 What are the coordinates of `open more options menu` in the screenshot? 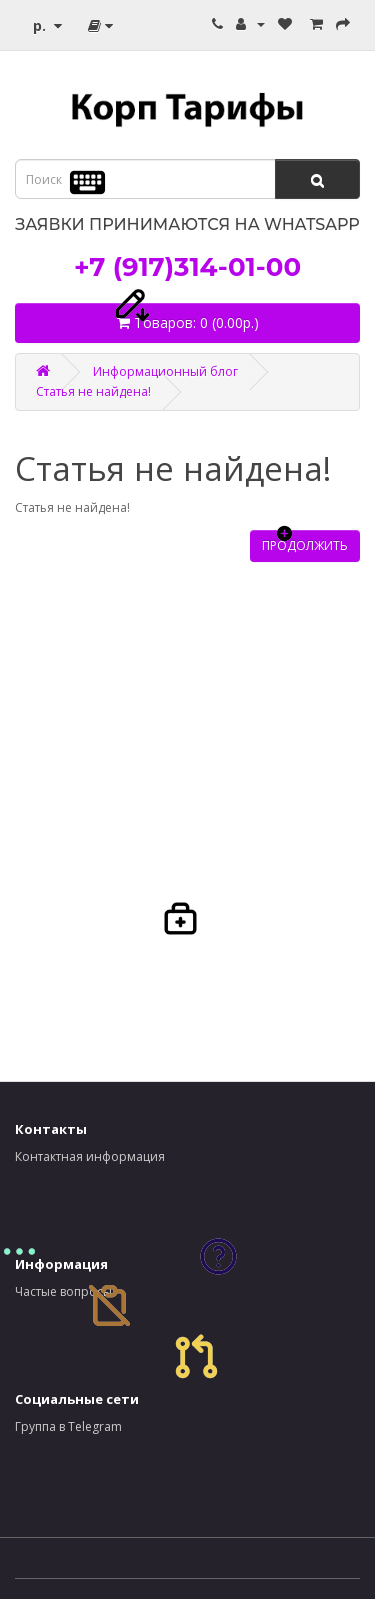 It's located at (19, 1251).